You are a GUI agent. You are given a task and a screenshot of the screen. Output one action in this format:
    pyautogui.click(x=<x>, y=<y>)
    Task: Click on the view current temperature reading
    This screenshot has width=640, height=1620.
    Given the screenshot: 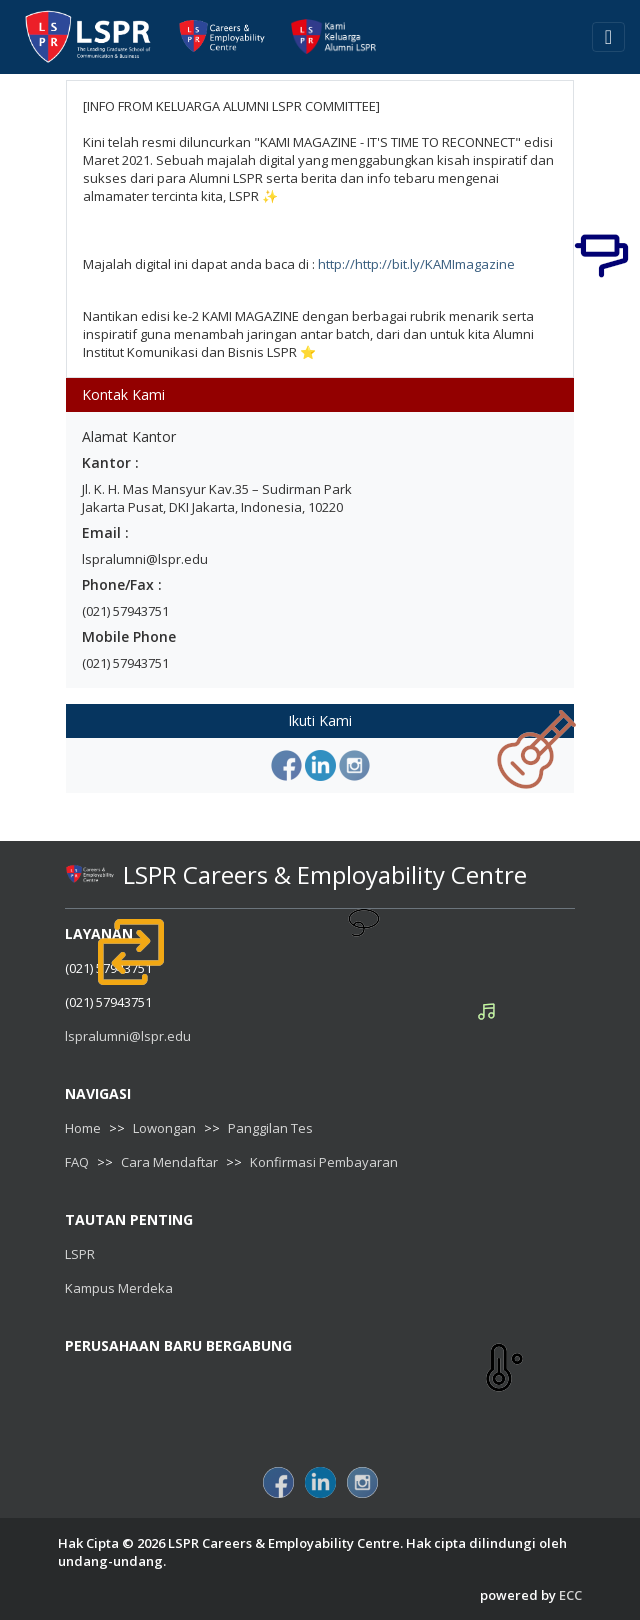 What is the action you would take?
    pyautogui.click(x=500, y=1367)
    